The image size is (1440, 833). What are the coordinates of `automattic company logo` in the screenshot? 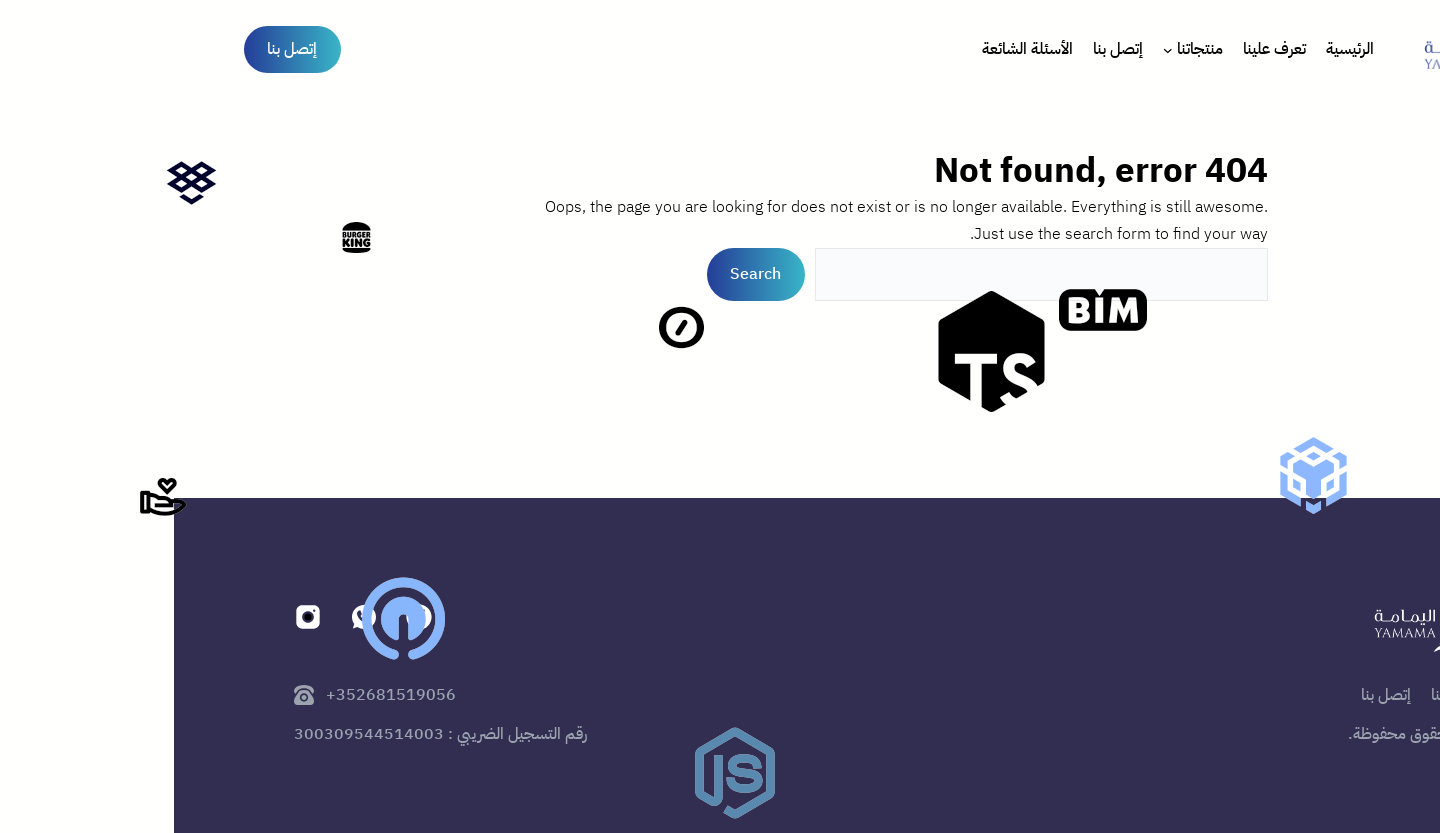 It's located at (681, 327).